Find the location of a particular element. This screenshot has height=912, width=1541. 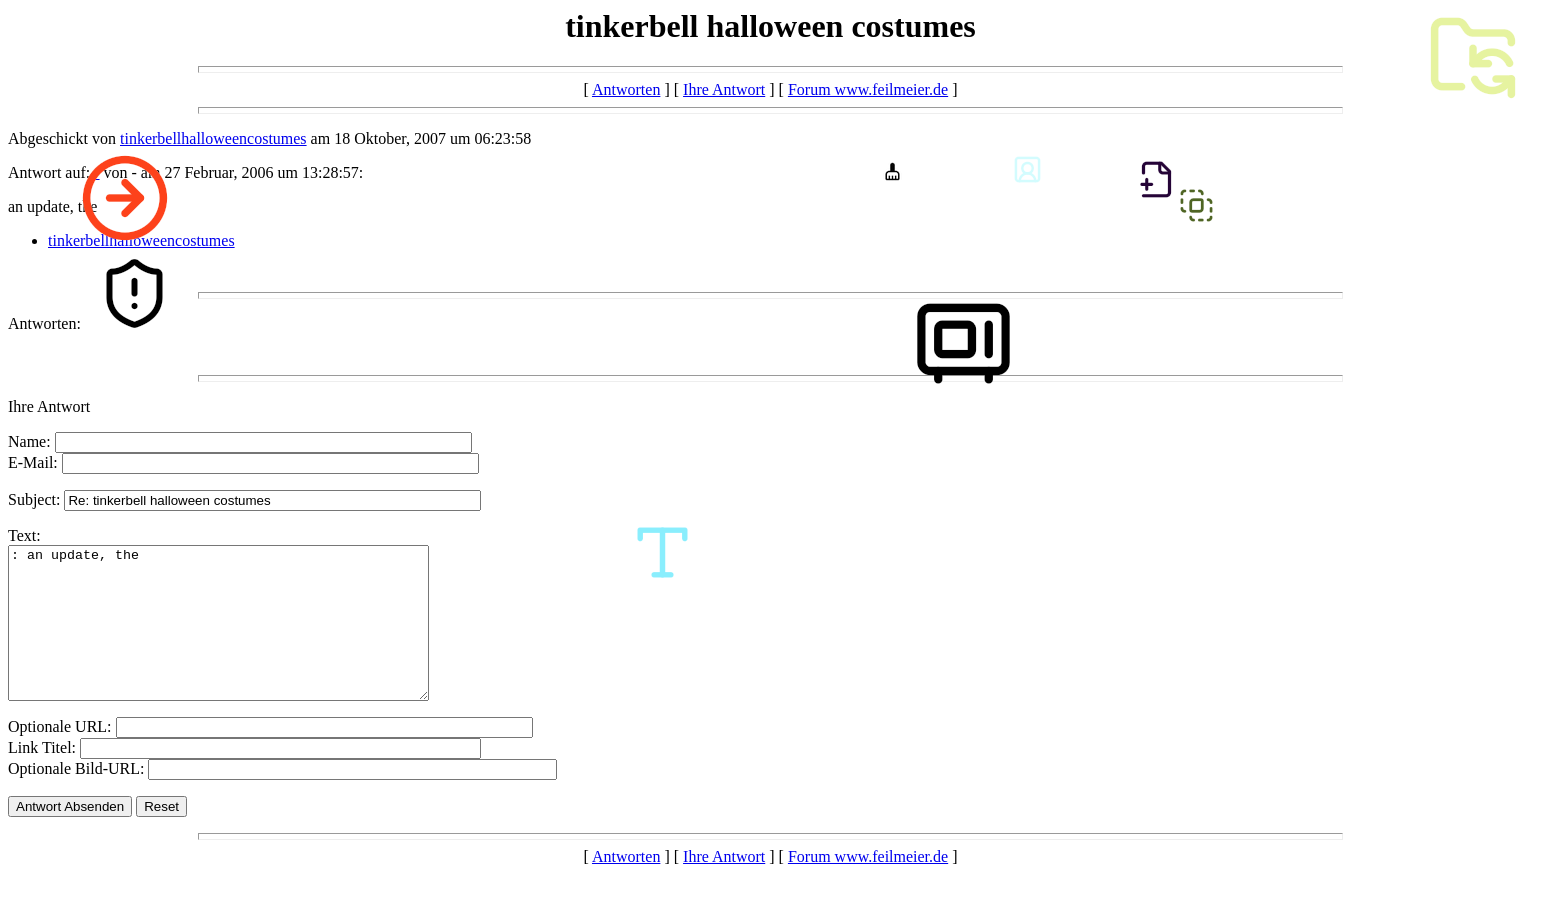

intersect or merge selected objects is located at coordinates (1196, 205).